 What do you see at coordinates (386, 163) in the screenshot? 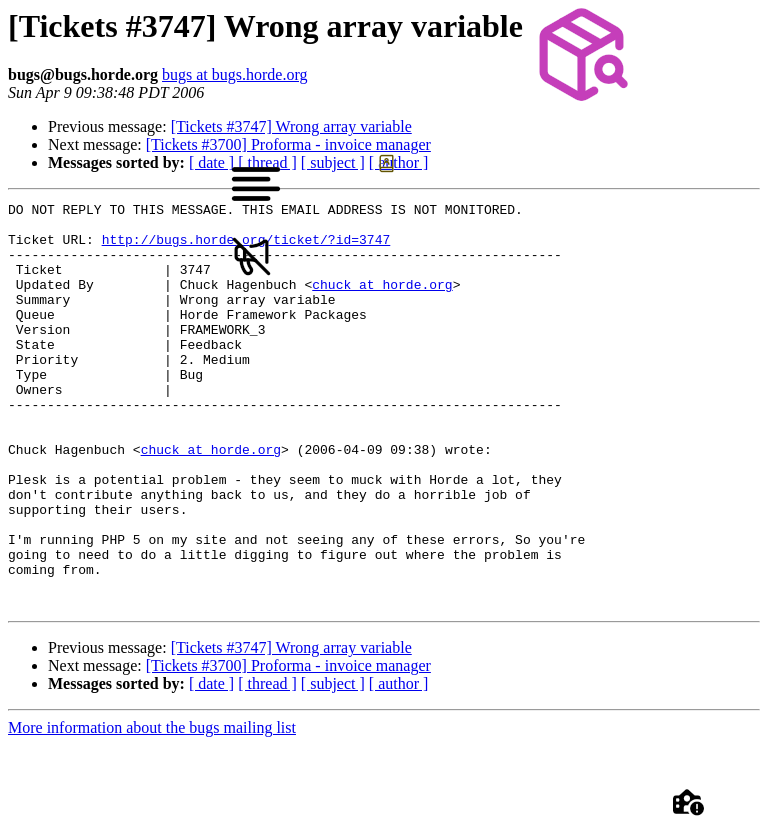
I see `view contact directory` at bounding box center [386, 163].